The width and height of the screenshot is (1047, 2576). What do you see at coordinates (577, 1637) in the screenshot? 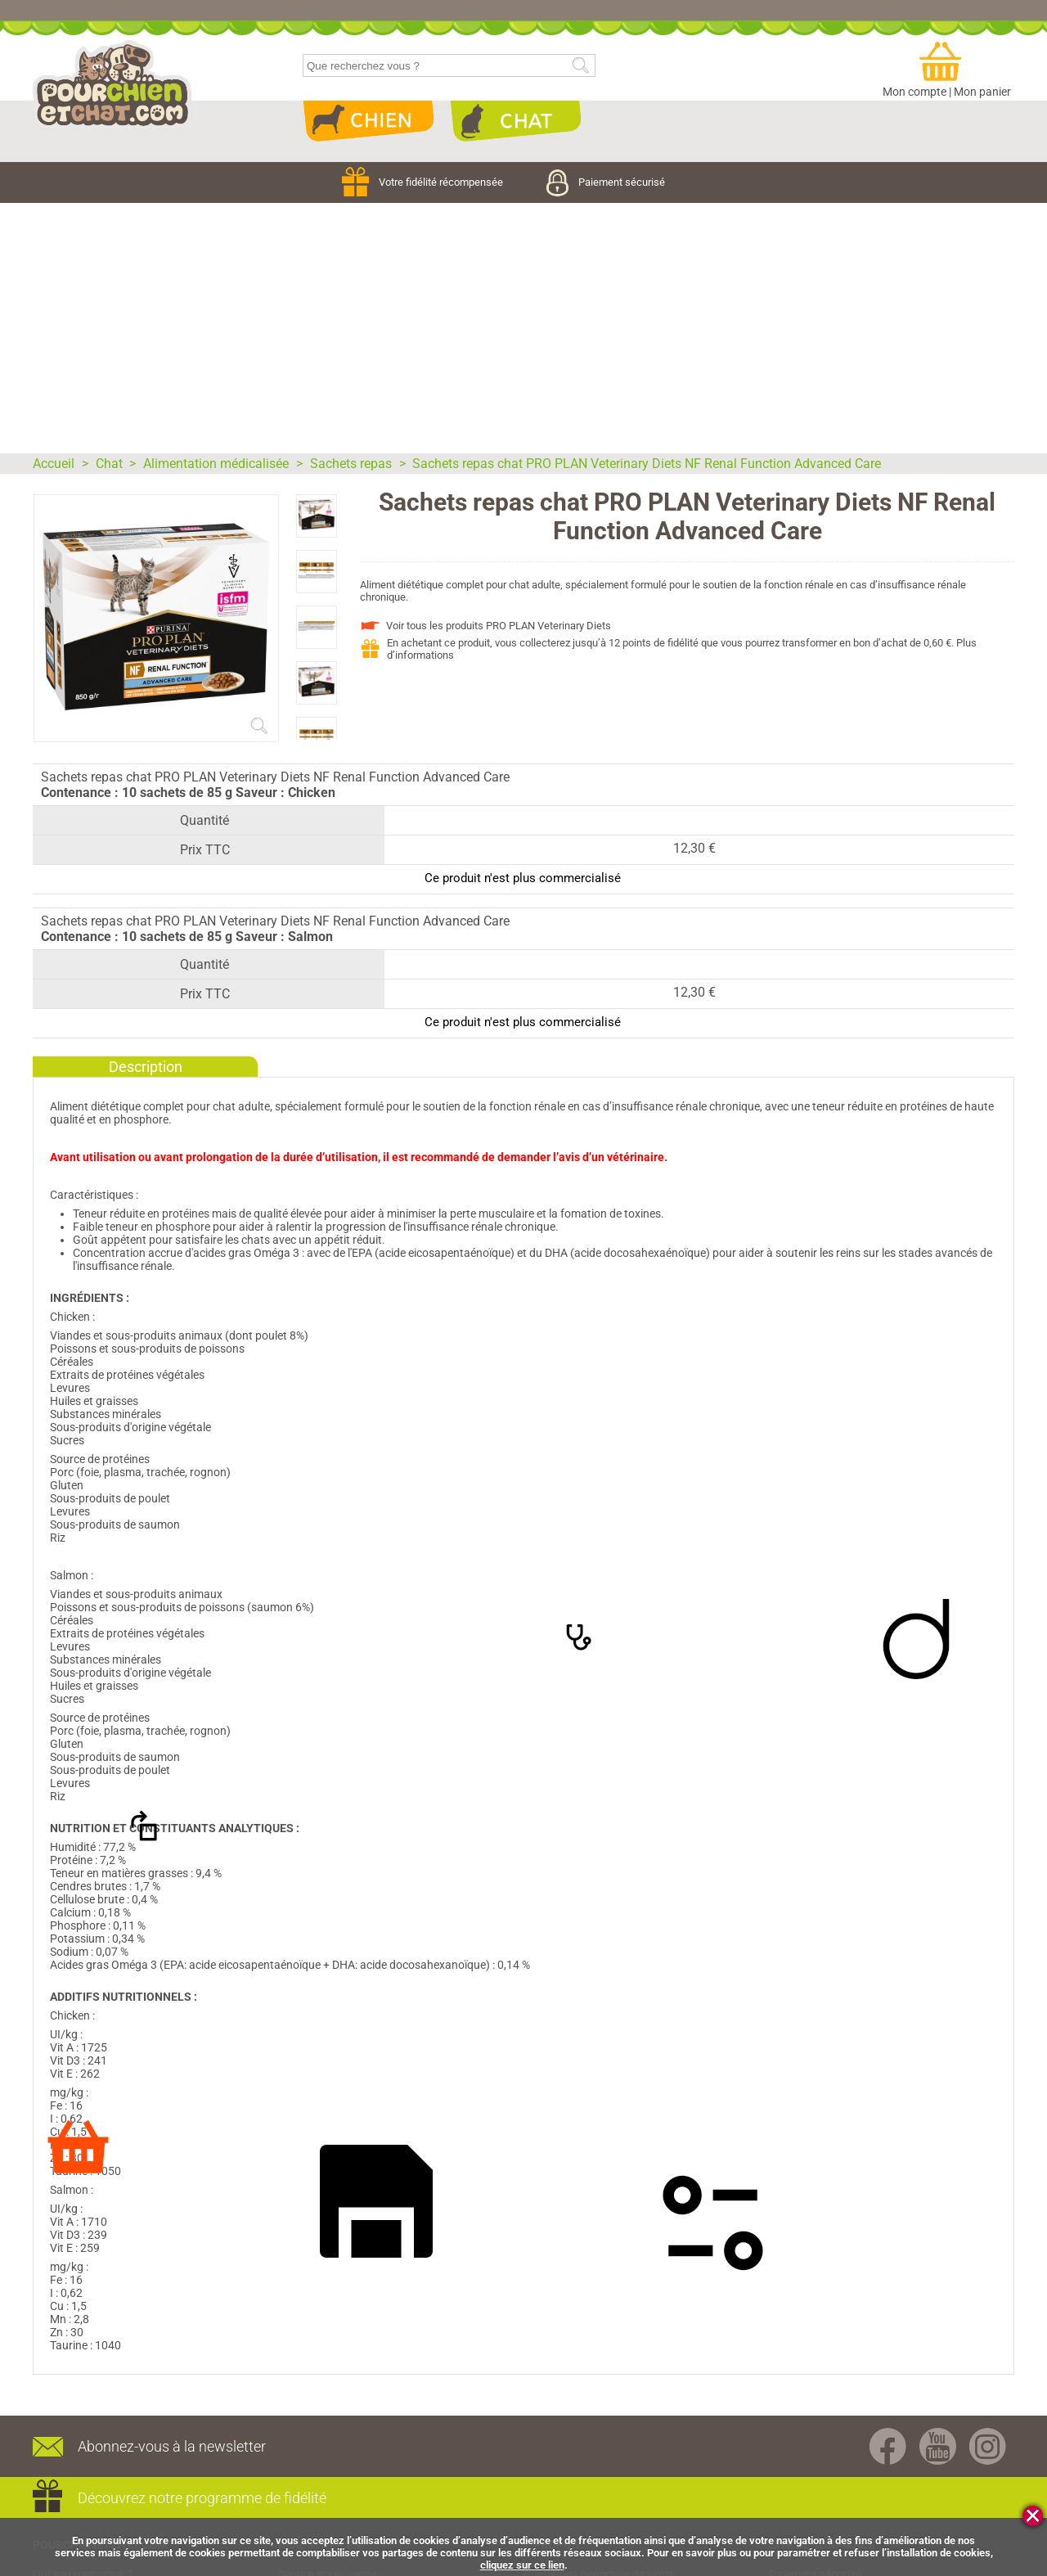
I see `access health or medical features` at bounding box center [577, 1637].